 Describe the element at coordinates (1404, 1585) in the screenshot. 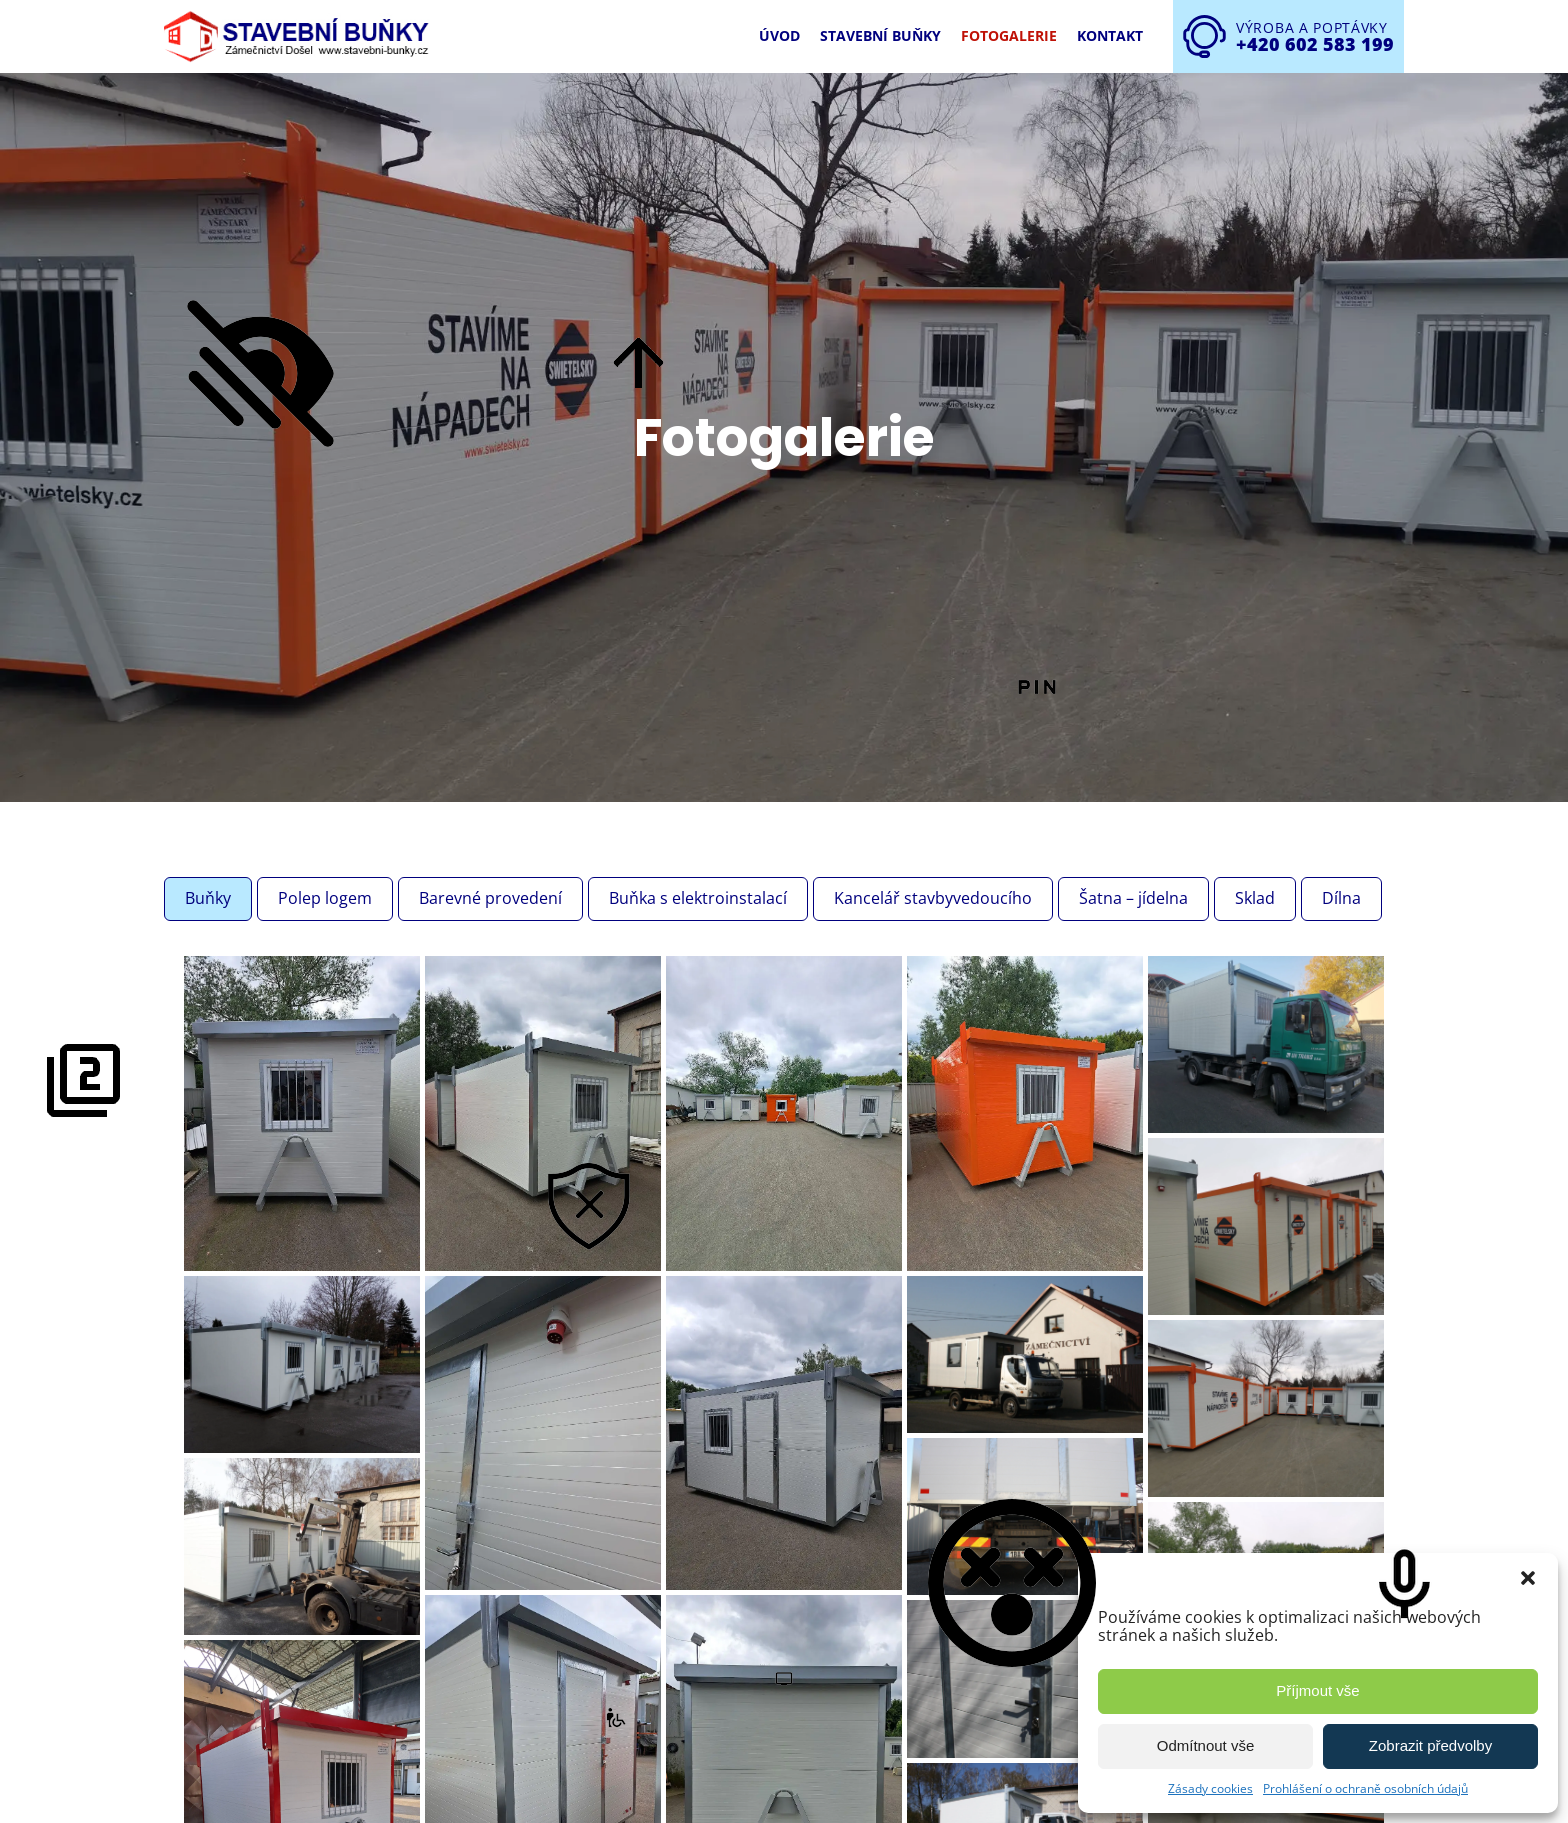

I see `tap to start voice input` at that location.